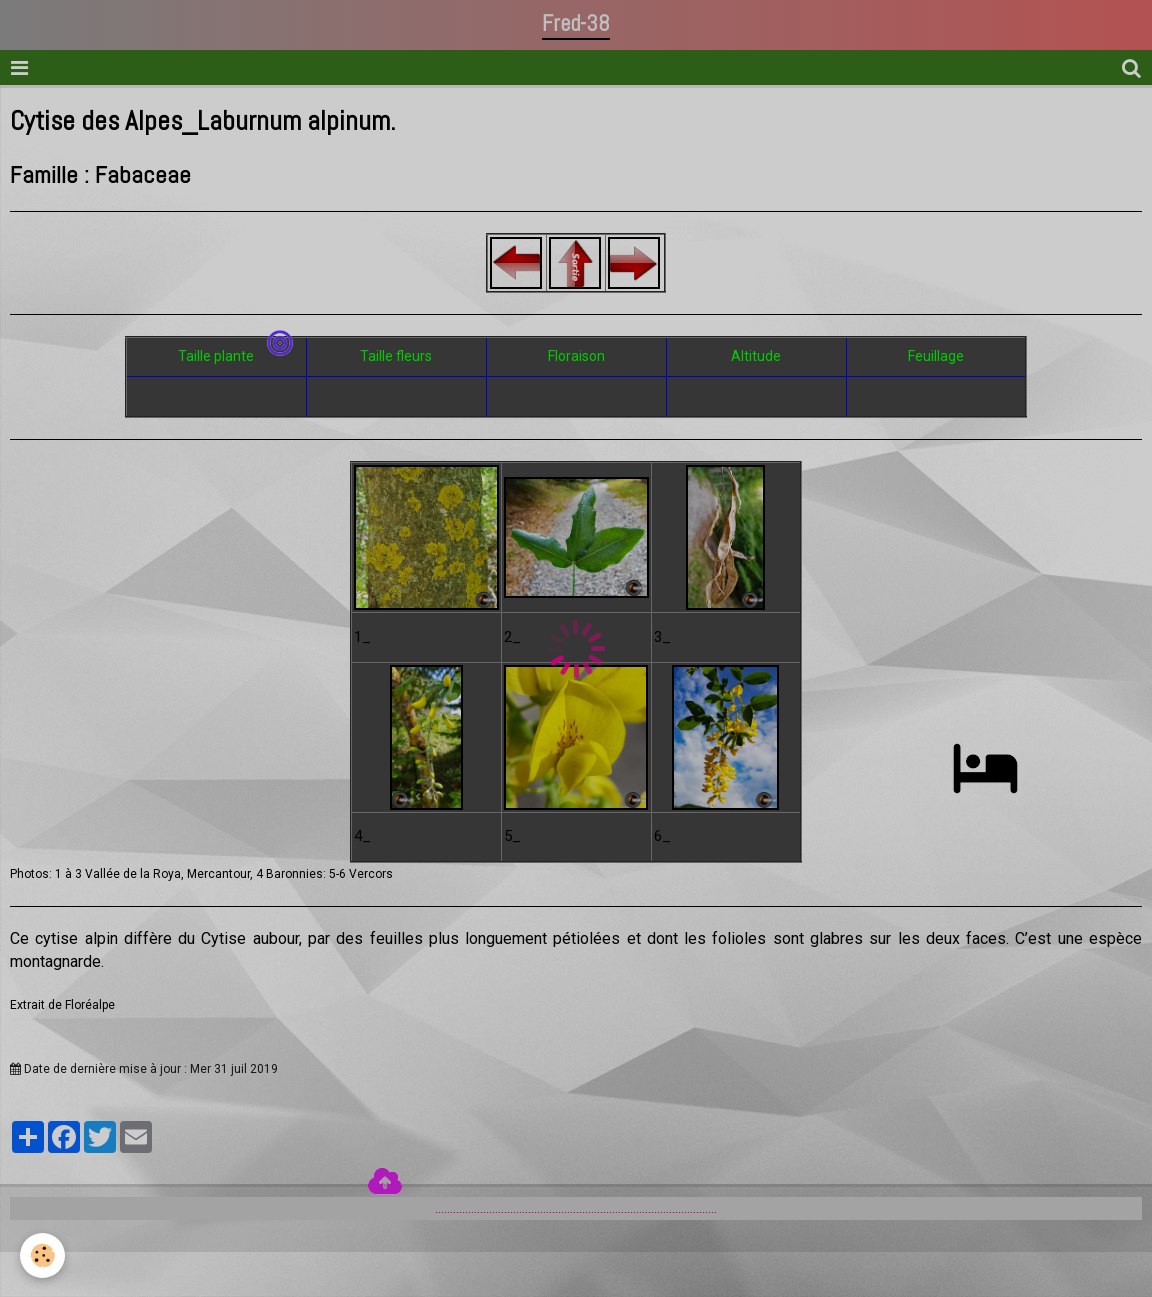 This screenshot has height=1297, width=1152. What do you see at coordinates (385, 1181) in the screenshot?
I see `upload file to cloud storage` at bounding box center [385, 1181].